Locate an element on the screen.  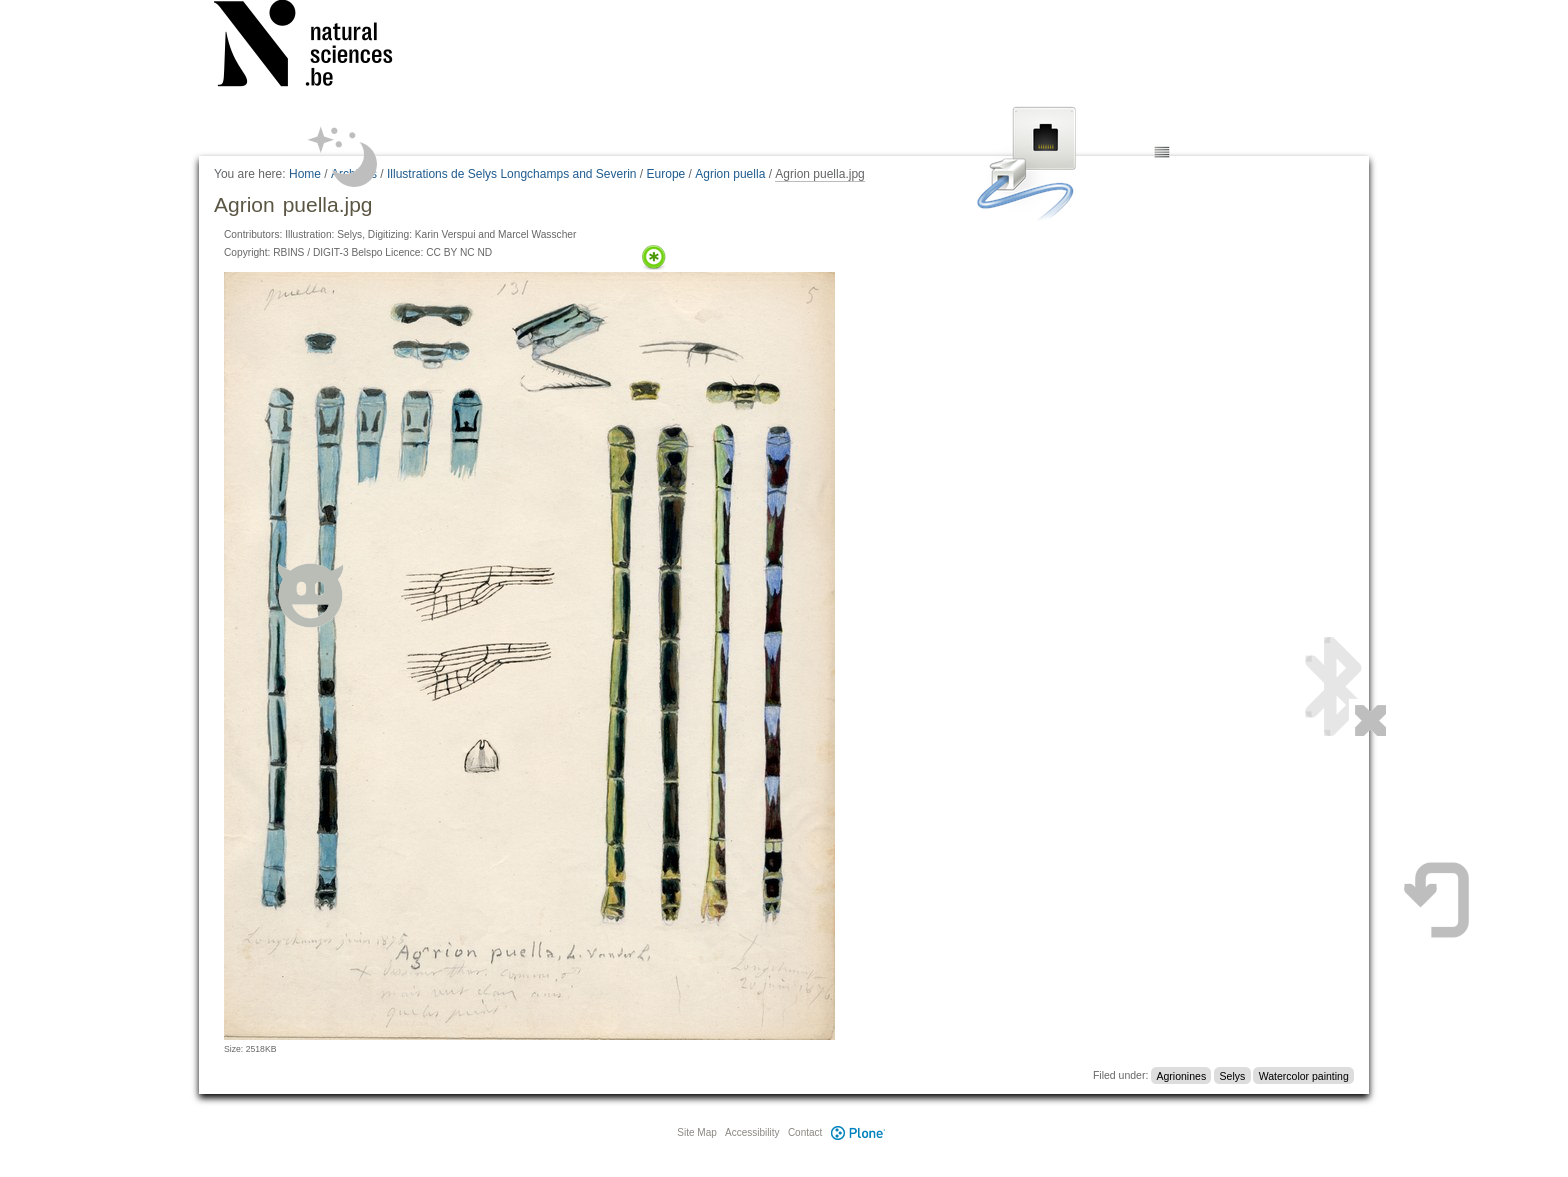
wrap text or content to the next line is located at coordinates (1442, 900).